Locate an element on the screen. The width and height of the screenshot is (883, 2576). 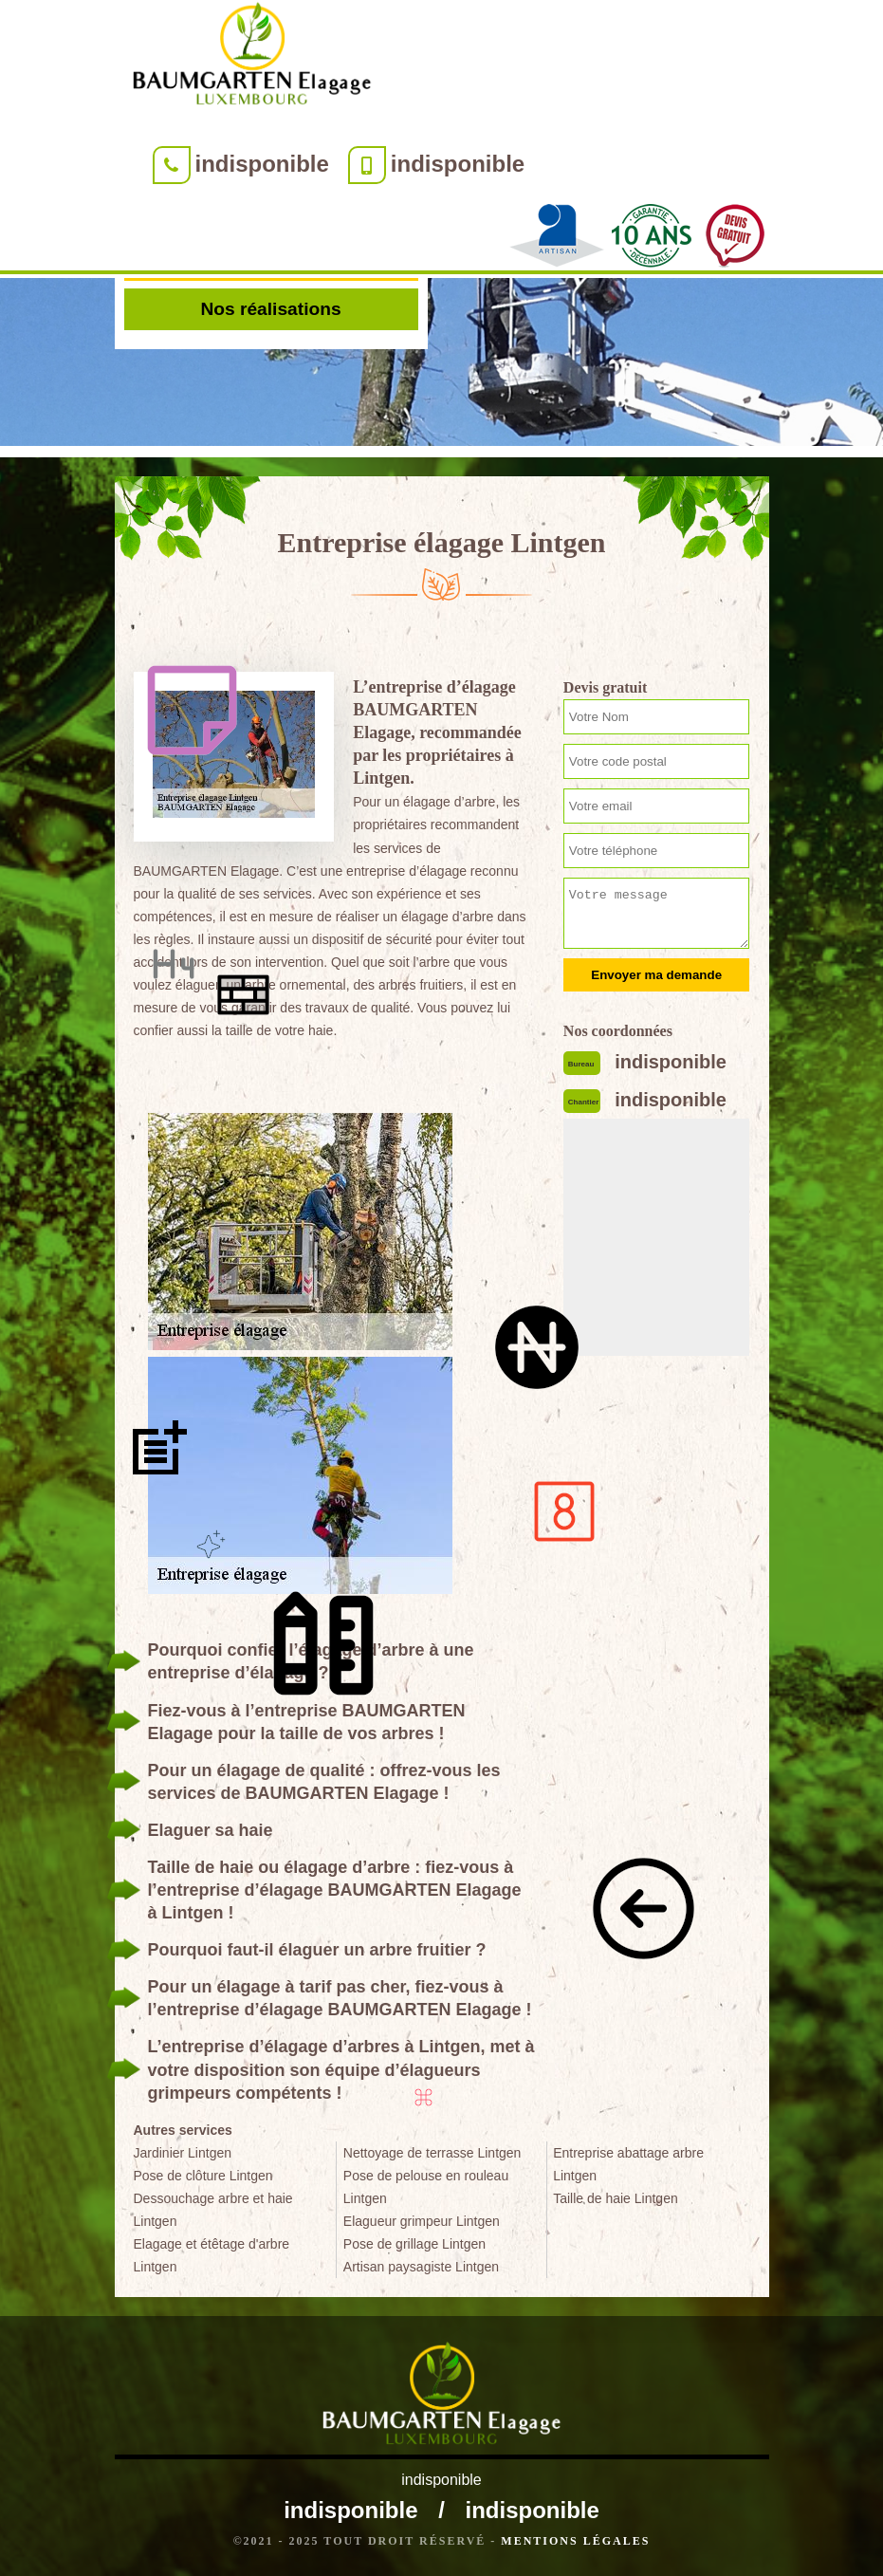
indicates item number eight in a list or sequence is located at coordinates (564, 1511).